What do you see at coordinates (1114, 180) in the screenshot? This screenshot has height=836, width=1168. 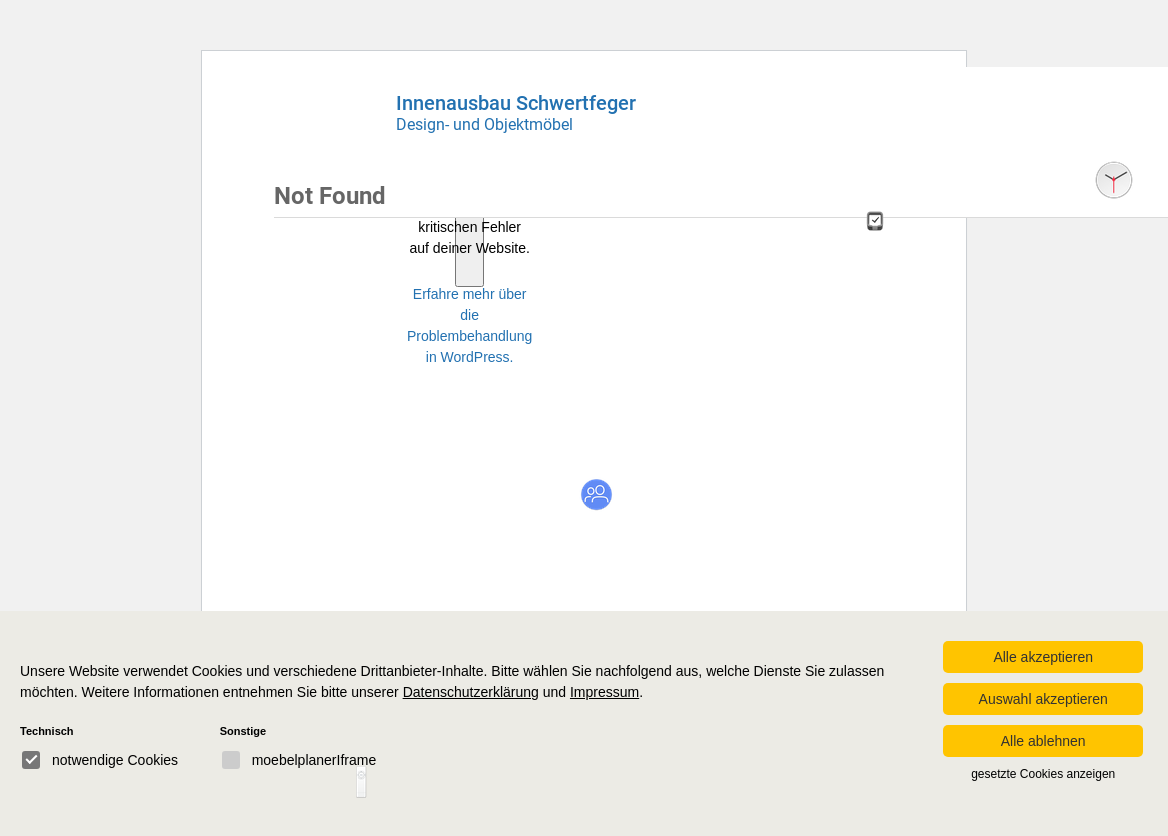 I see `access recently opened files and folders` at bounding box center [1114, 180].